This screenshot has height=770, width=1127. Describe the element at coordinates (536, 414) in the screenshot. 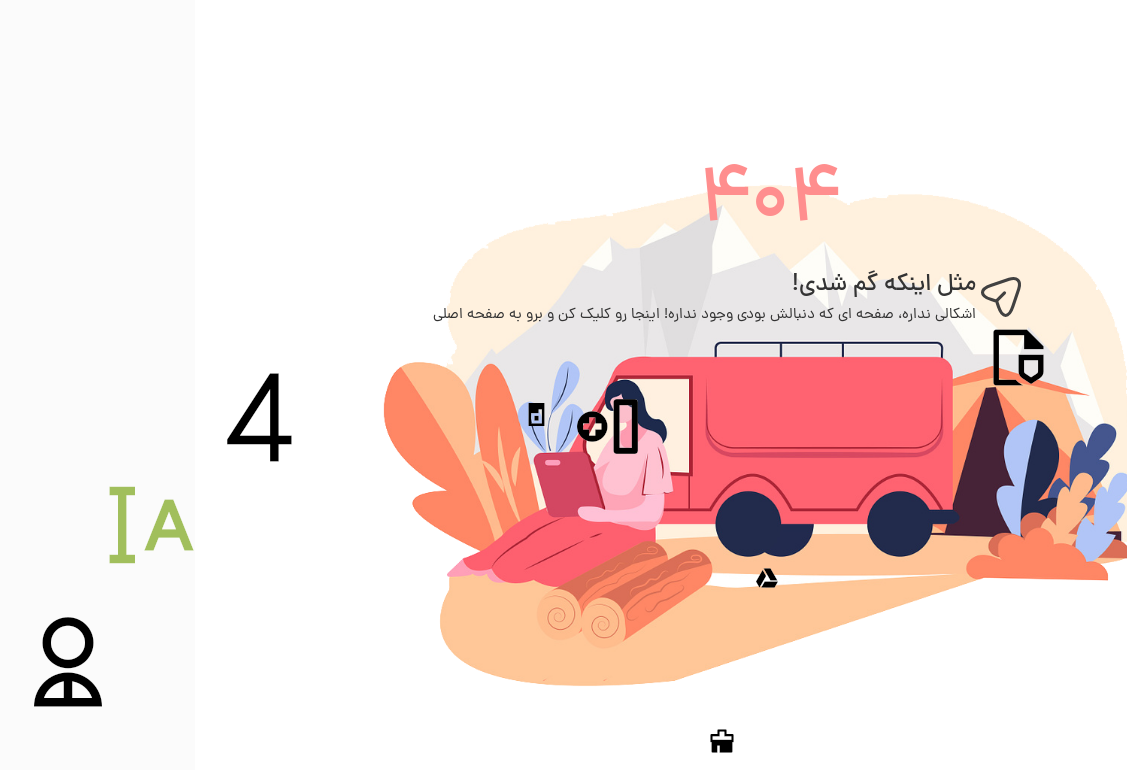

I see `containerd container runtime logo` at that location.